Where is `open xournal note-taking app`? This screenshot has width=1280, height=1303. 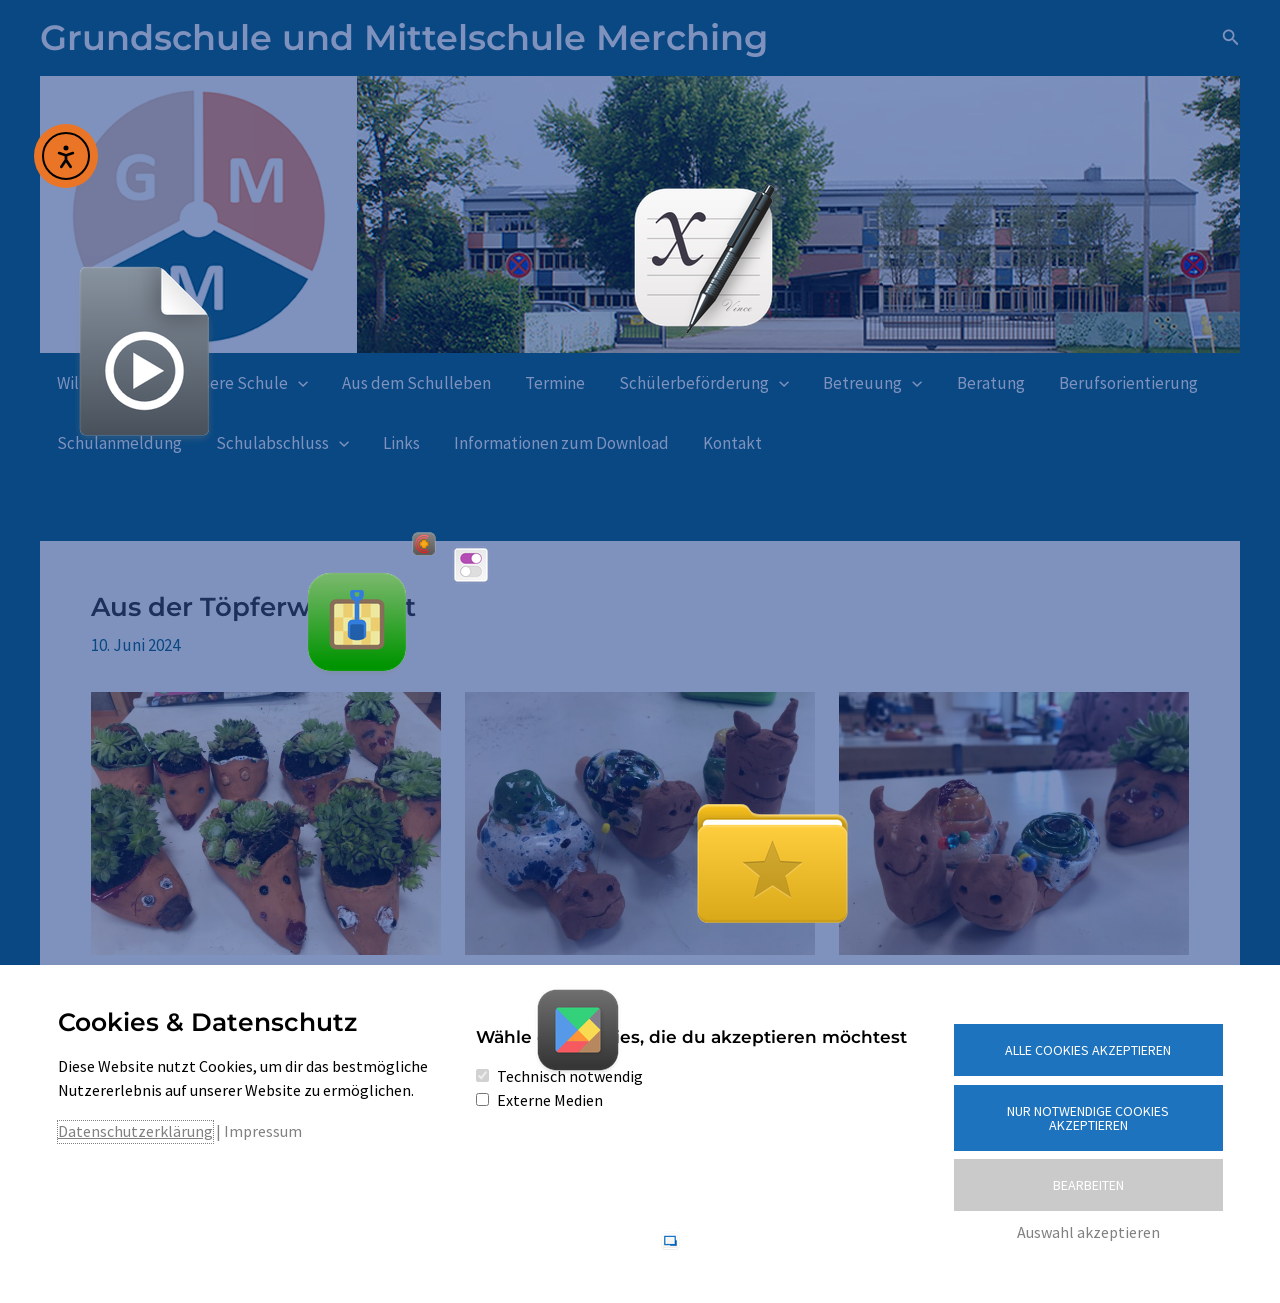
open xournal note-taking app is located at coordinates (703, 257).